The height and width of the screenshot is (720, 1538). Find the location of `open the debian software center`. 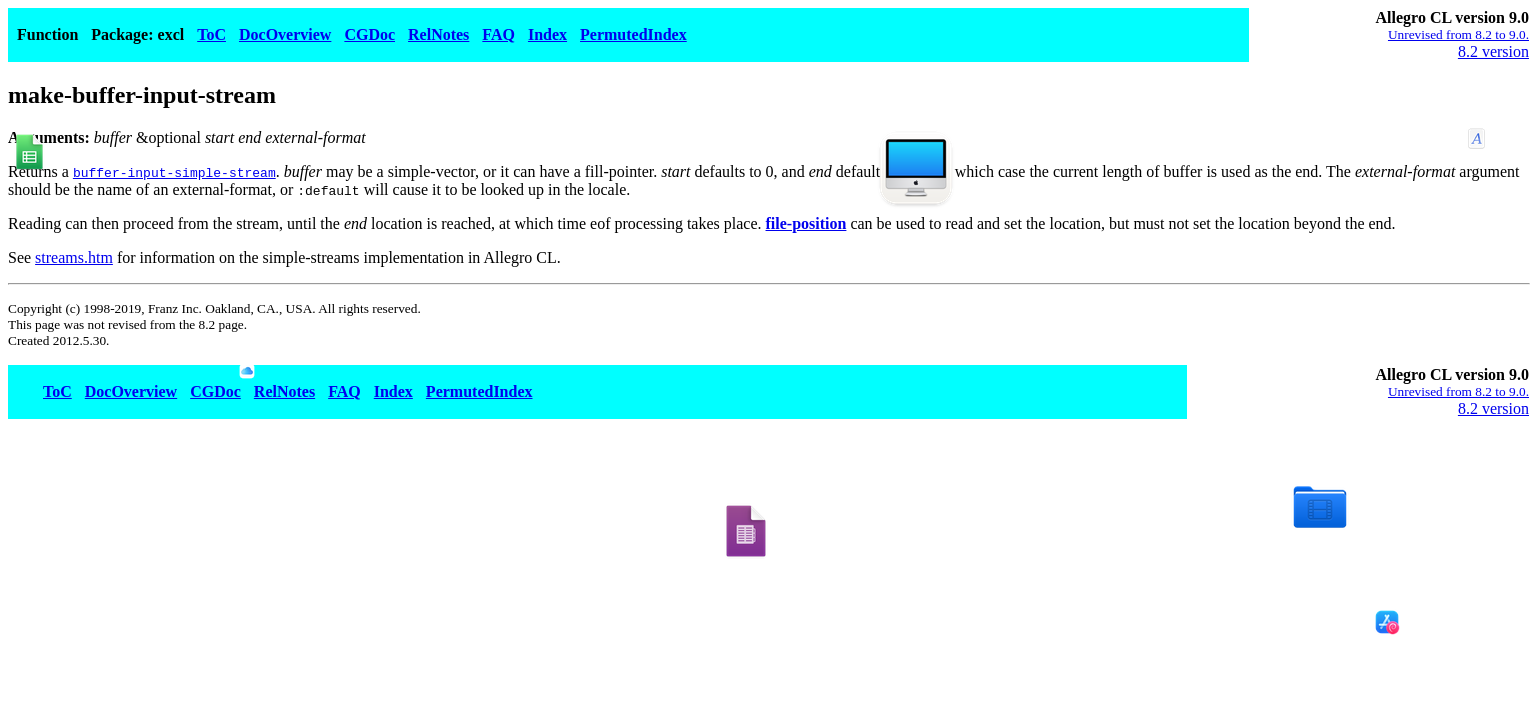

open the debian software center is located at coordinates (1387, 622).